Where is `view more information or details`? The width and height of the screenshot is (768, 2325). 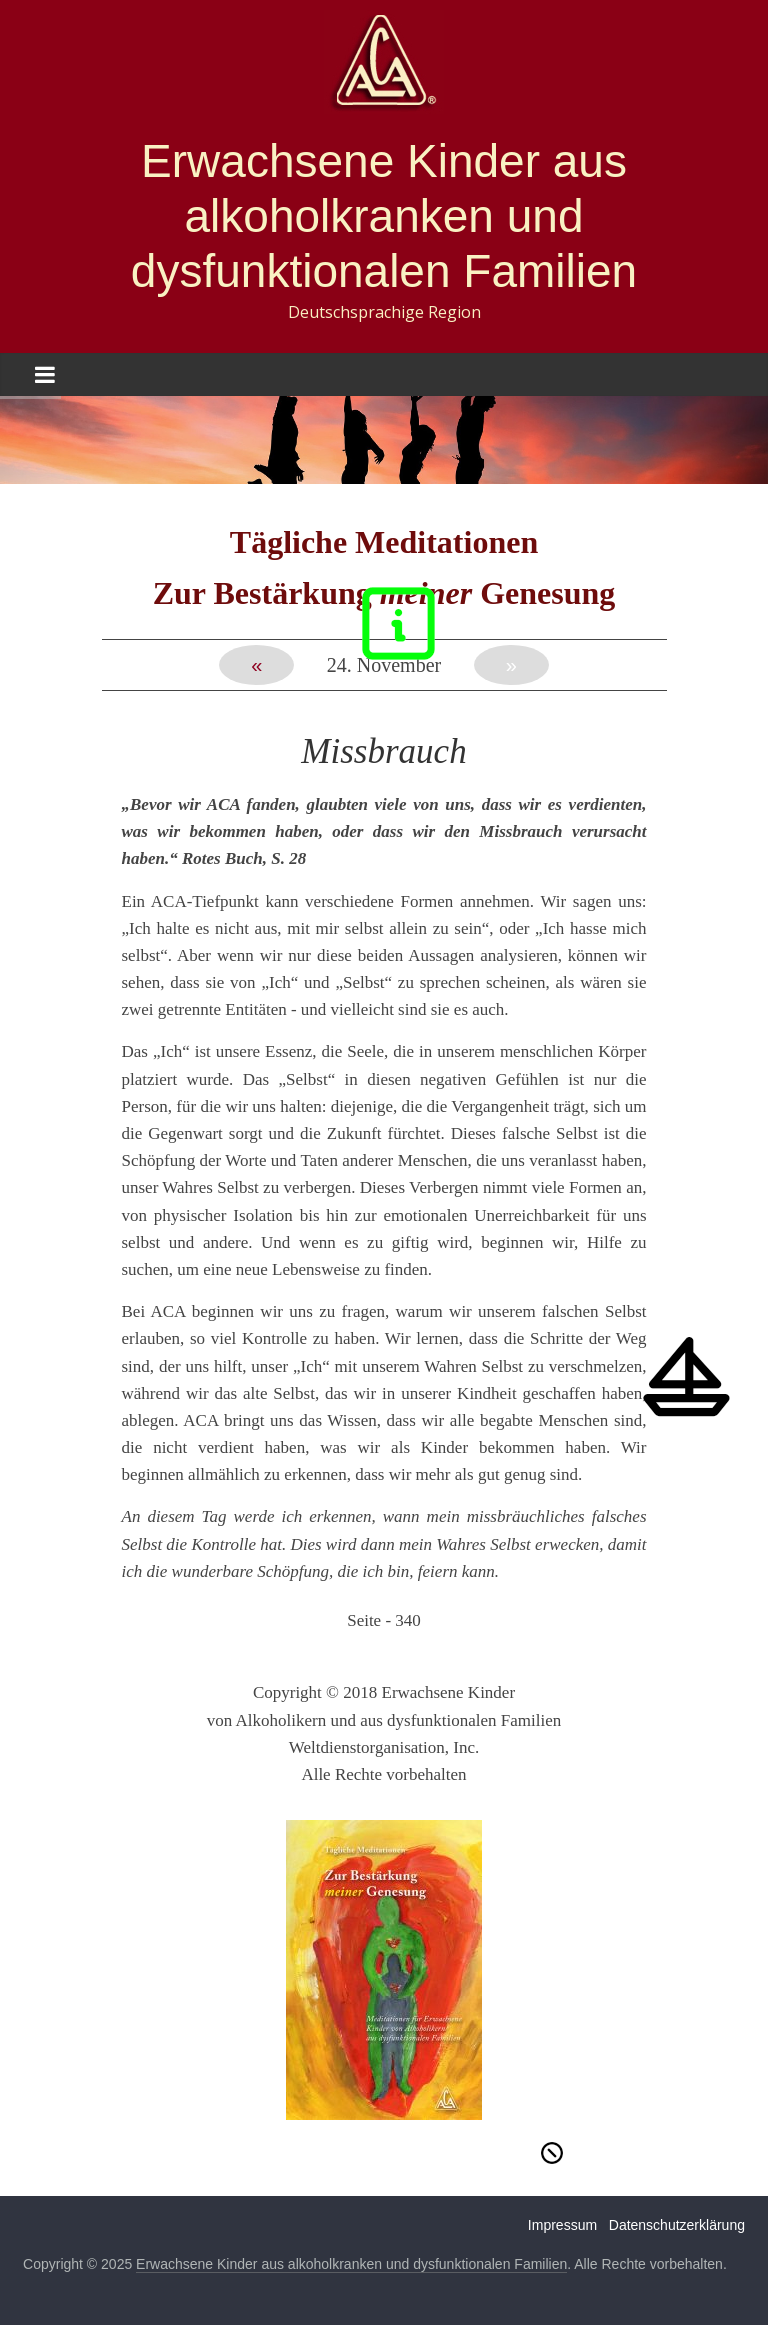 view more information or details is located at coordinates (398, 623).